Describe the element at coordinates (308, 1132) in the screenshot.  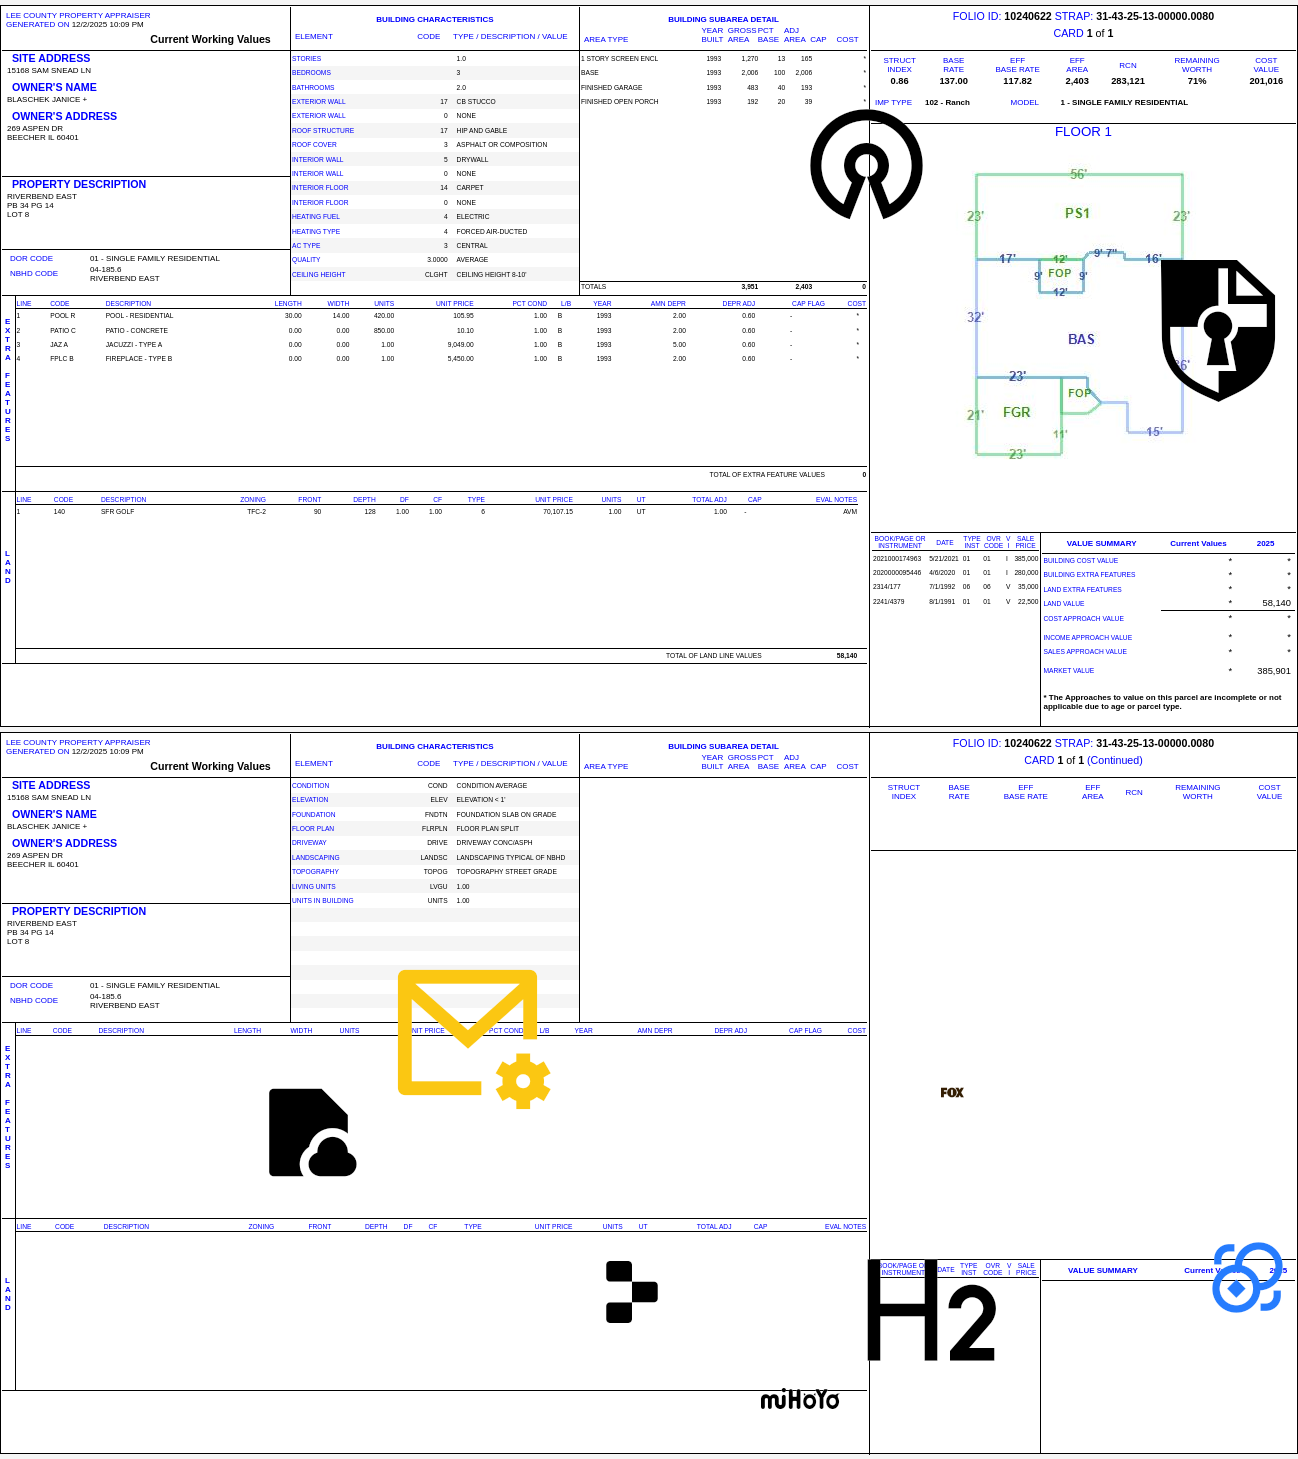
I see `access cloud-synced documents` at that location.